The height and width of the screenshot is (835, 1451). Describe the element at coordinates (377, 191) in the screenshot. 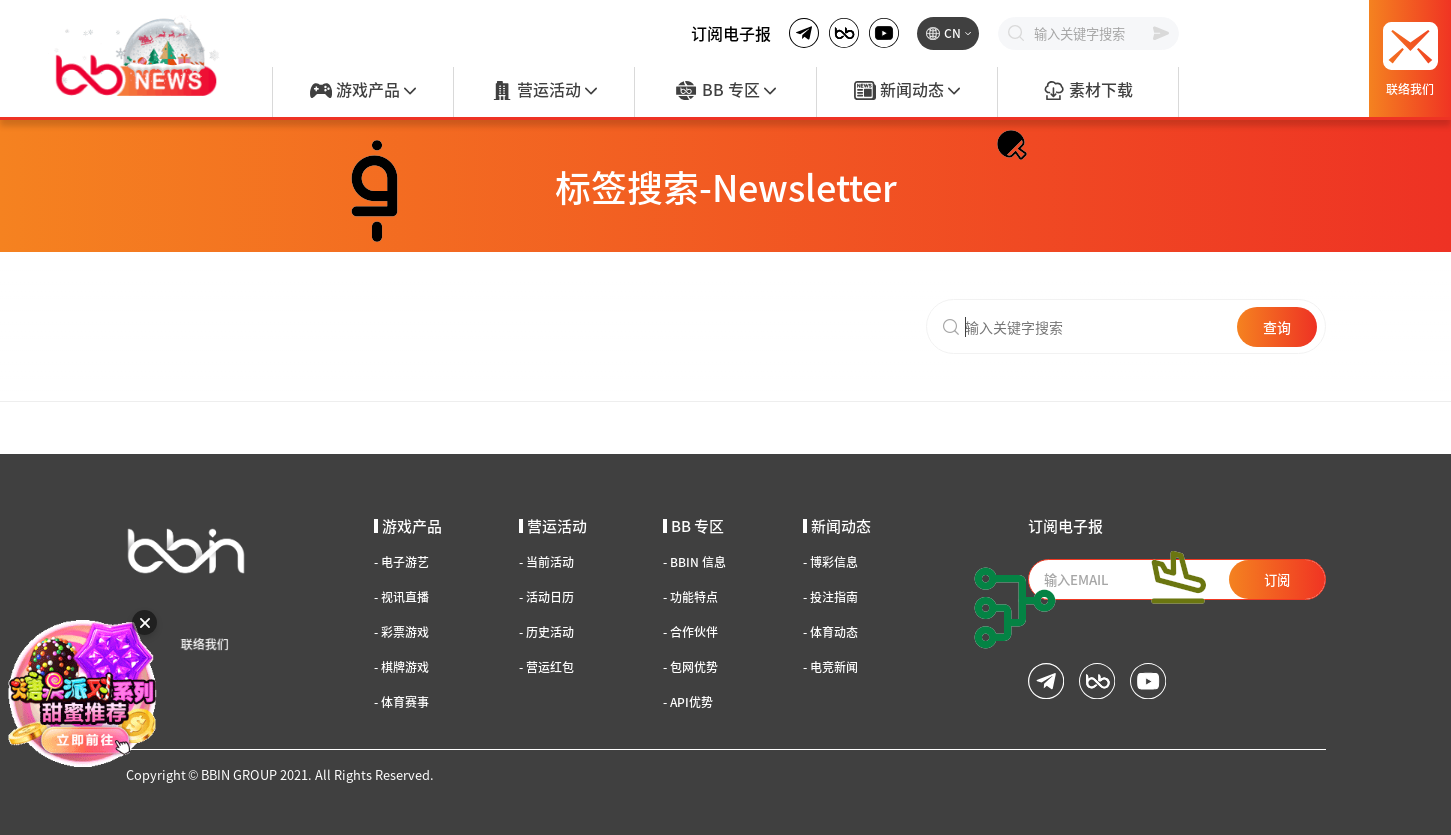

I see `indicates Afghan afghani currency` at that location.